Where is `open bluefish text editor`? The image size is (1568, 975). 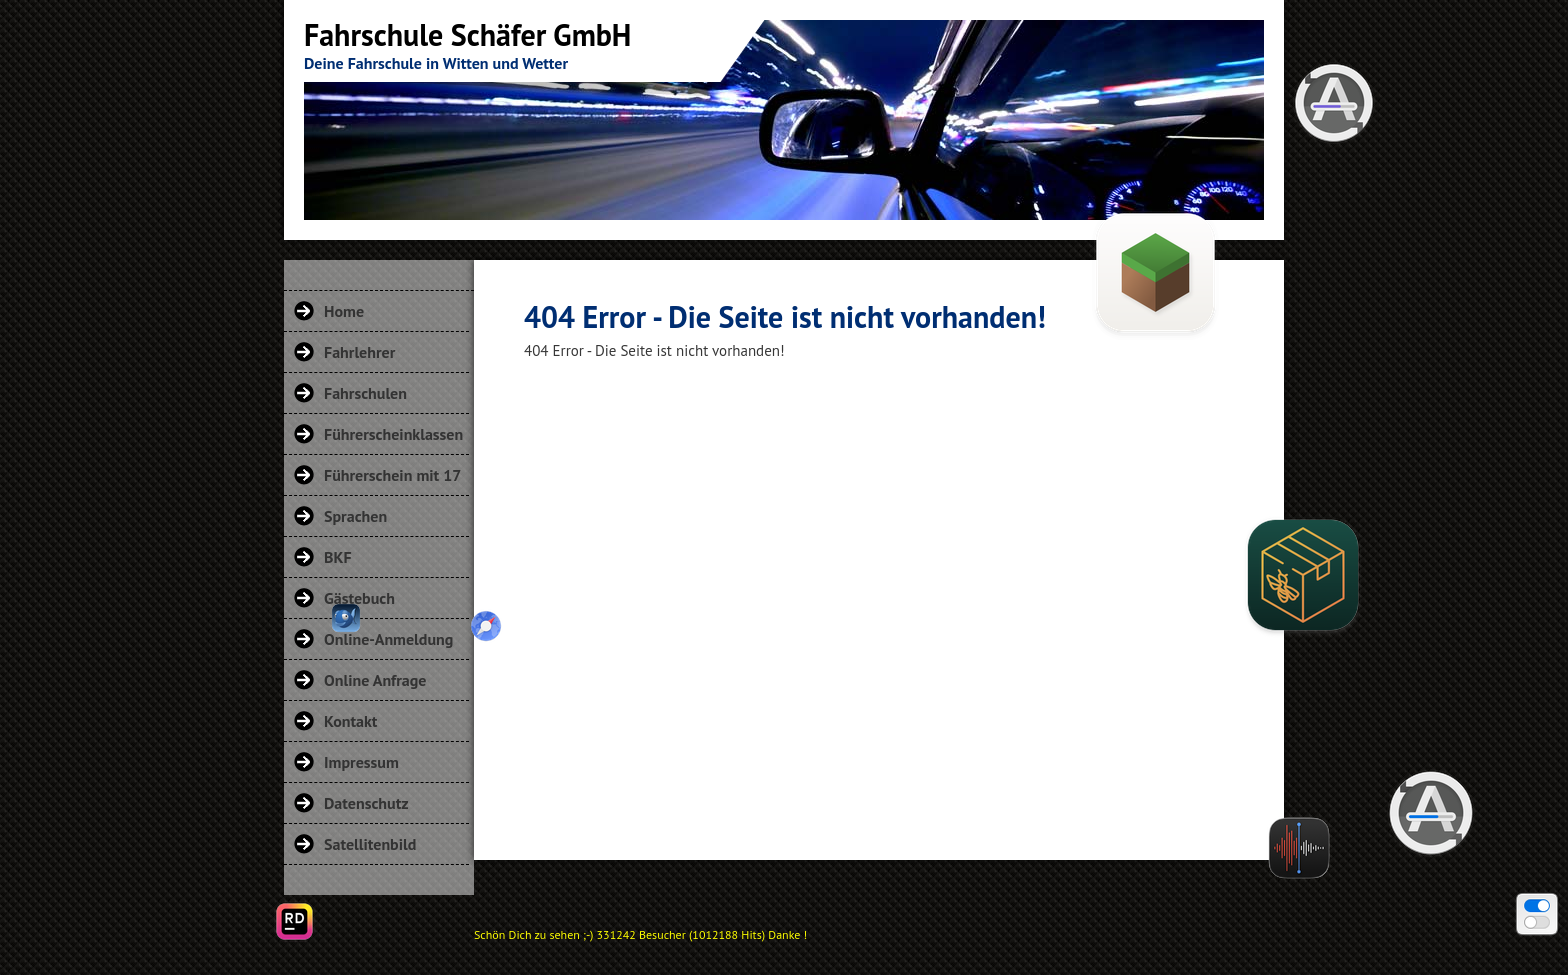 open bluefish text editor is located at coordinates (346, 618).